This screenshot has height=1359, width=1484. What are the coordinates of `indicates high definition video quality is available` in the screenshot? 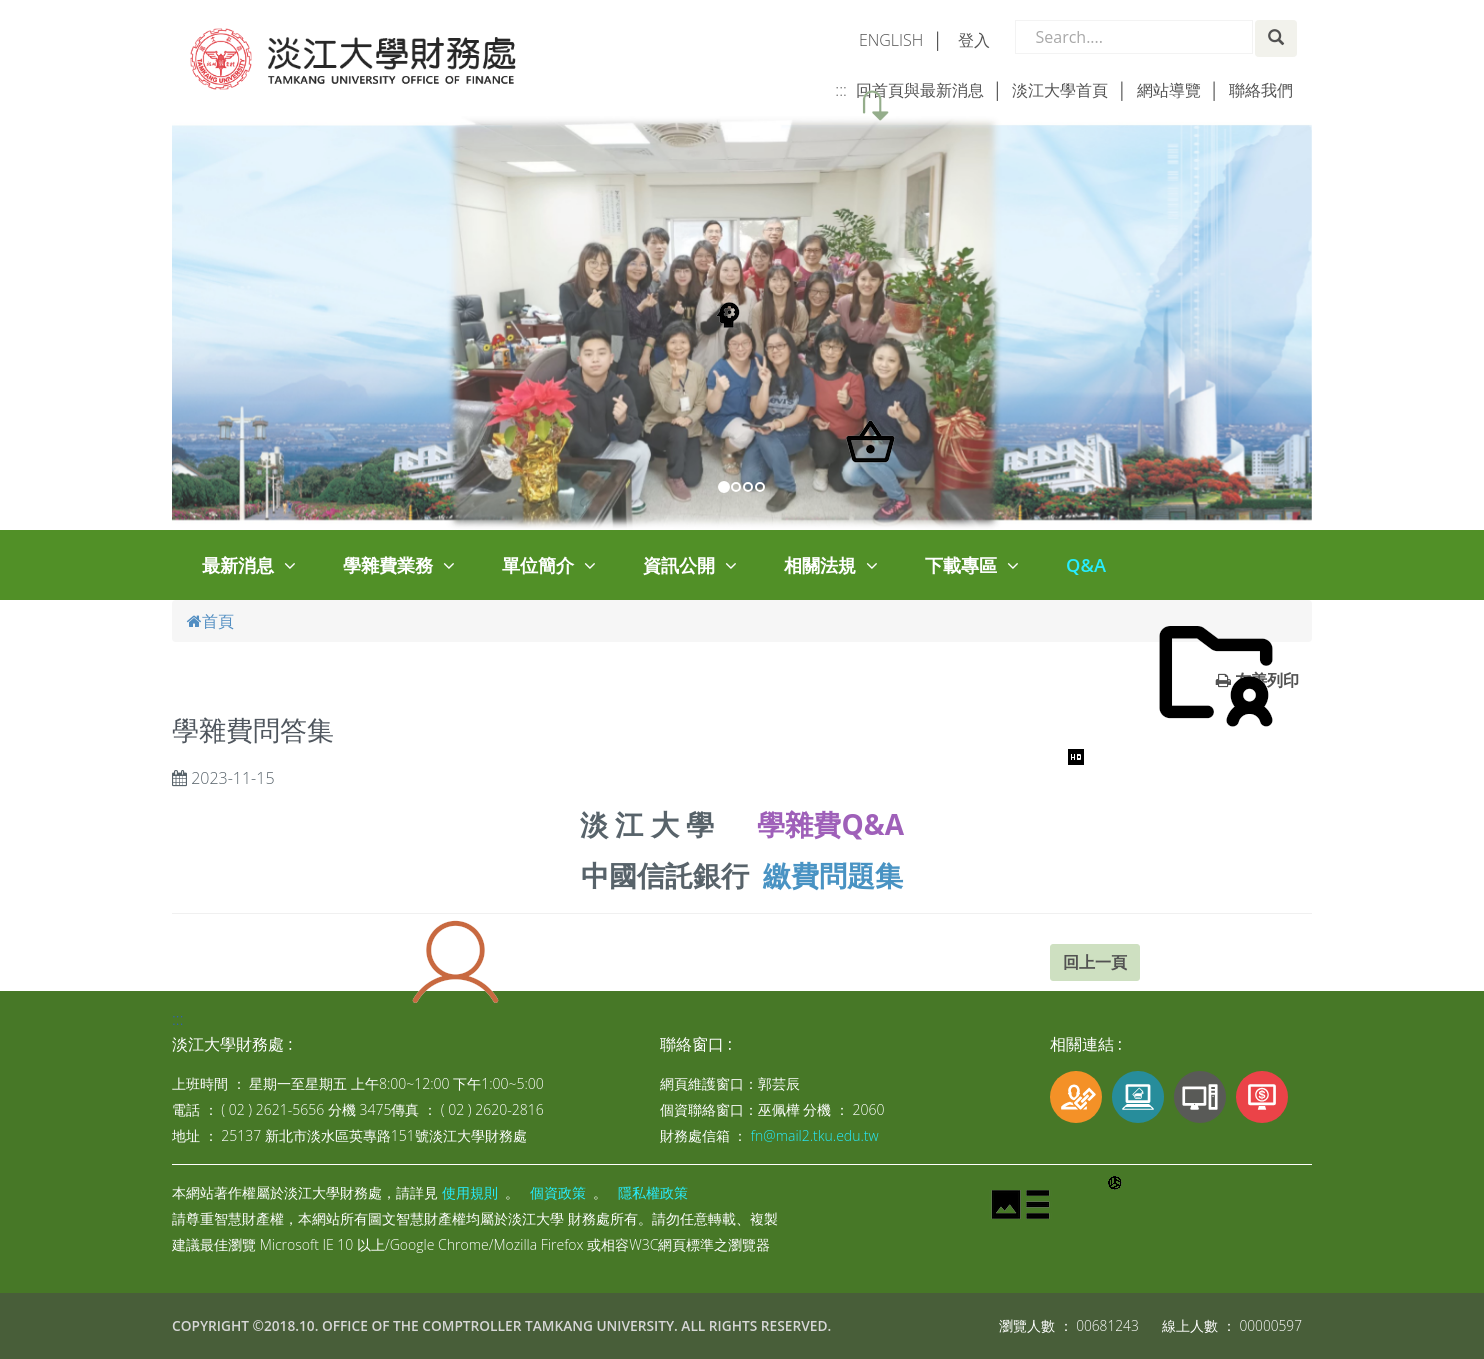 It's located at (1076, 757).